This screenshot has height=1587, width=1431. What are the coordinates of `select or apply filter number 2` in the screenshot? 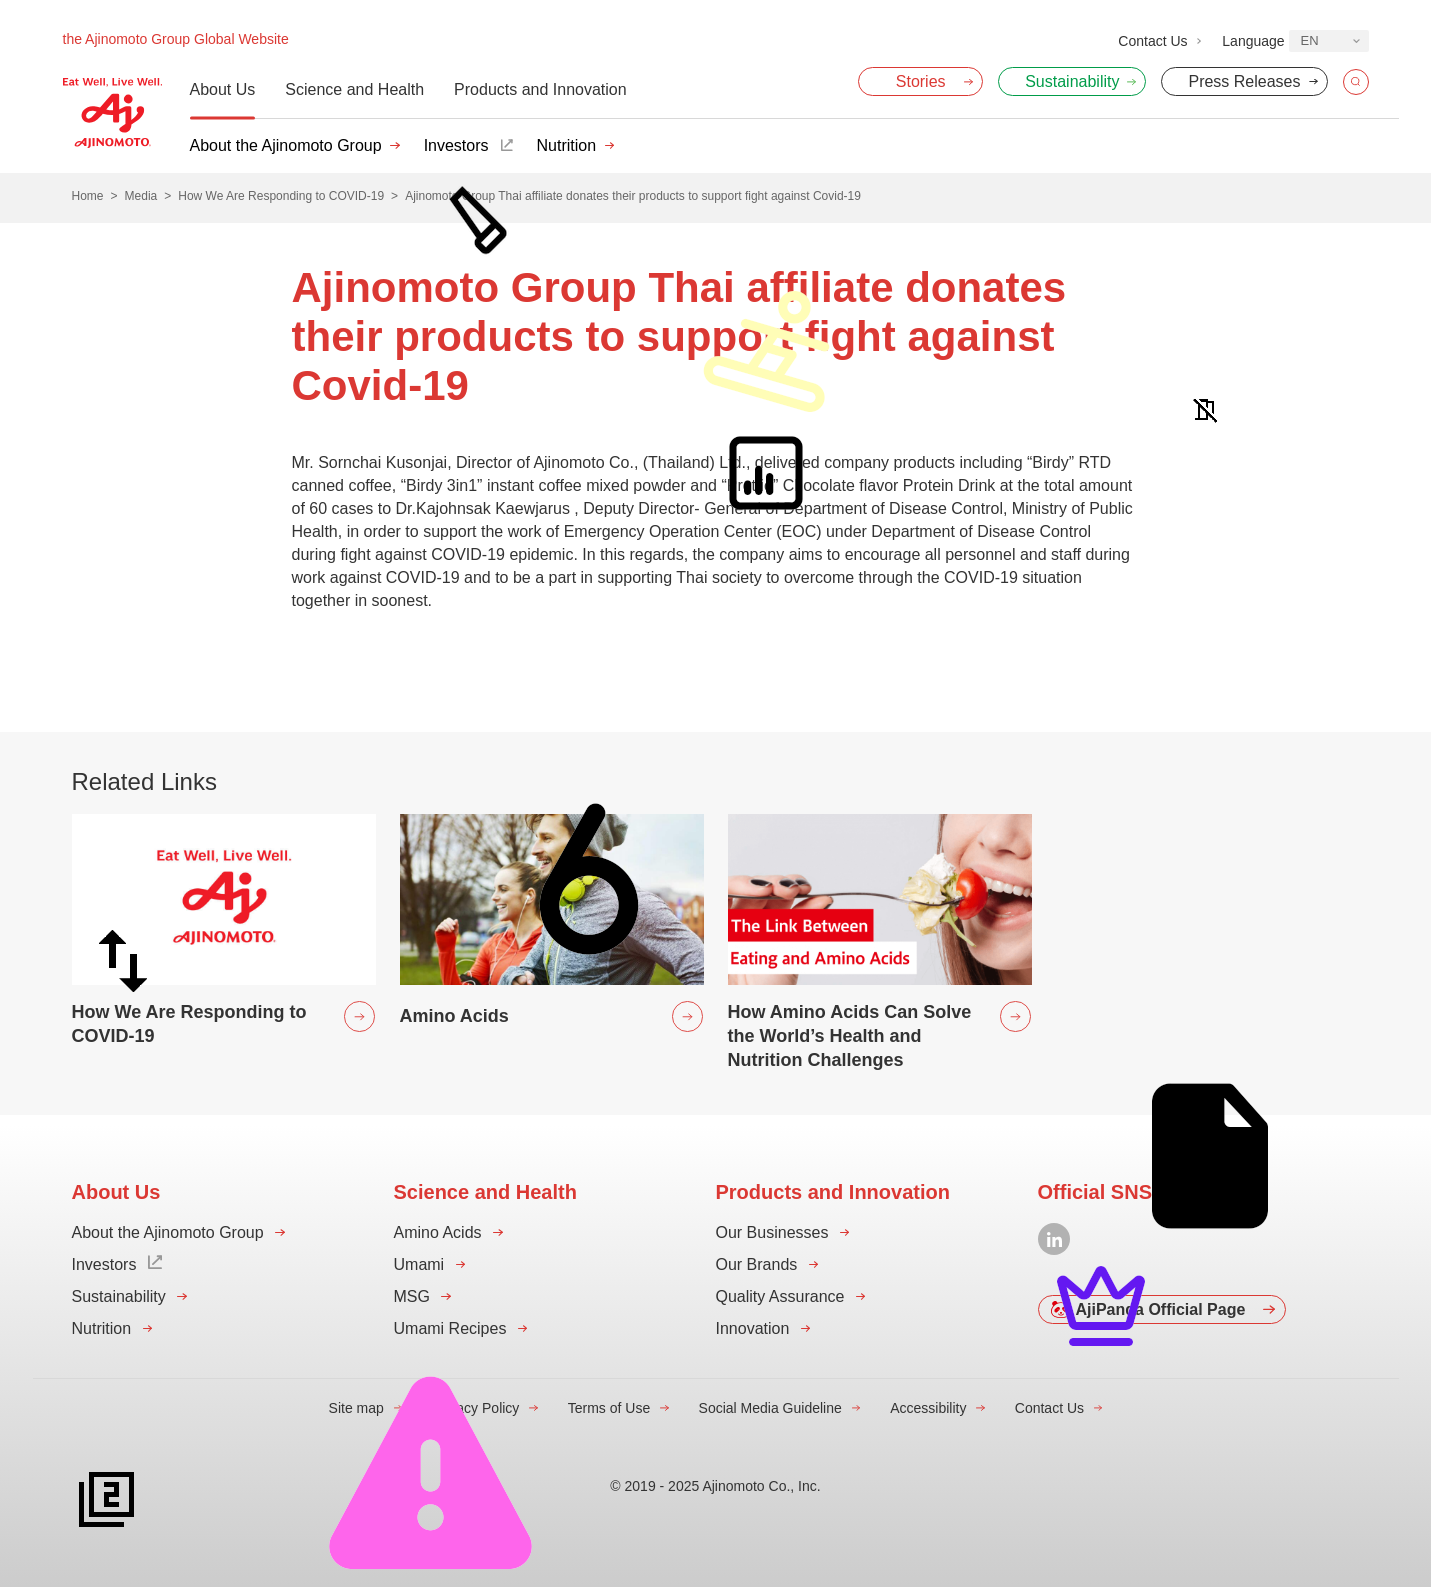 It's located at (106, 1499).